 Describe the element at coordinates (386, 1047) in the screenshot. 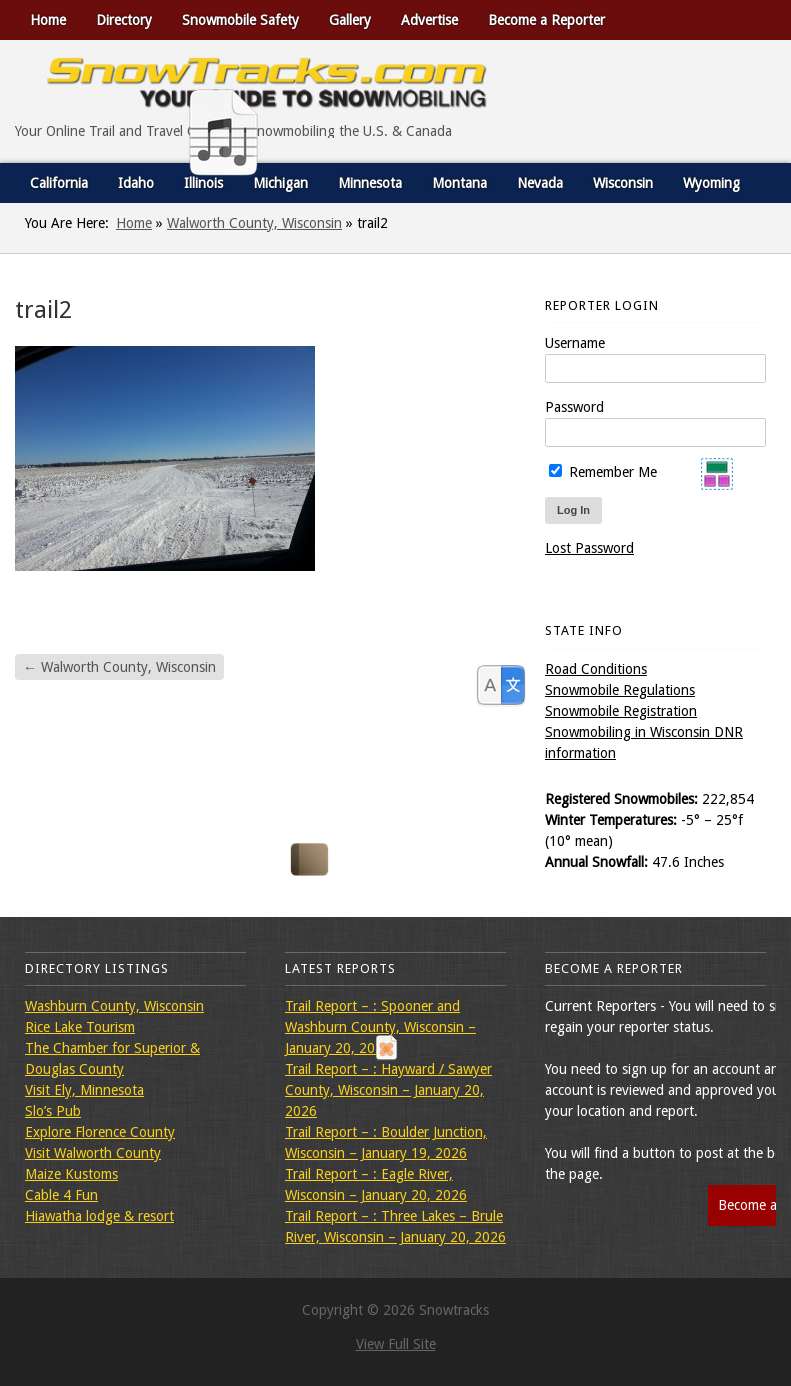

I see `a patch or diff file for code changes` at that location.